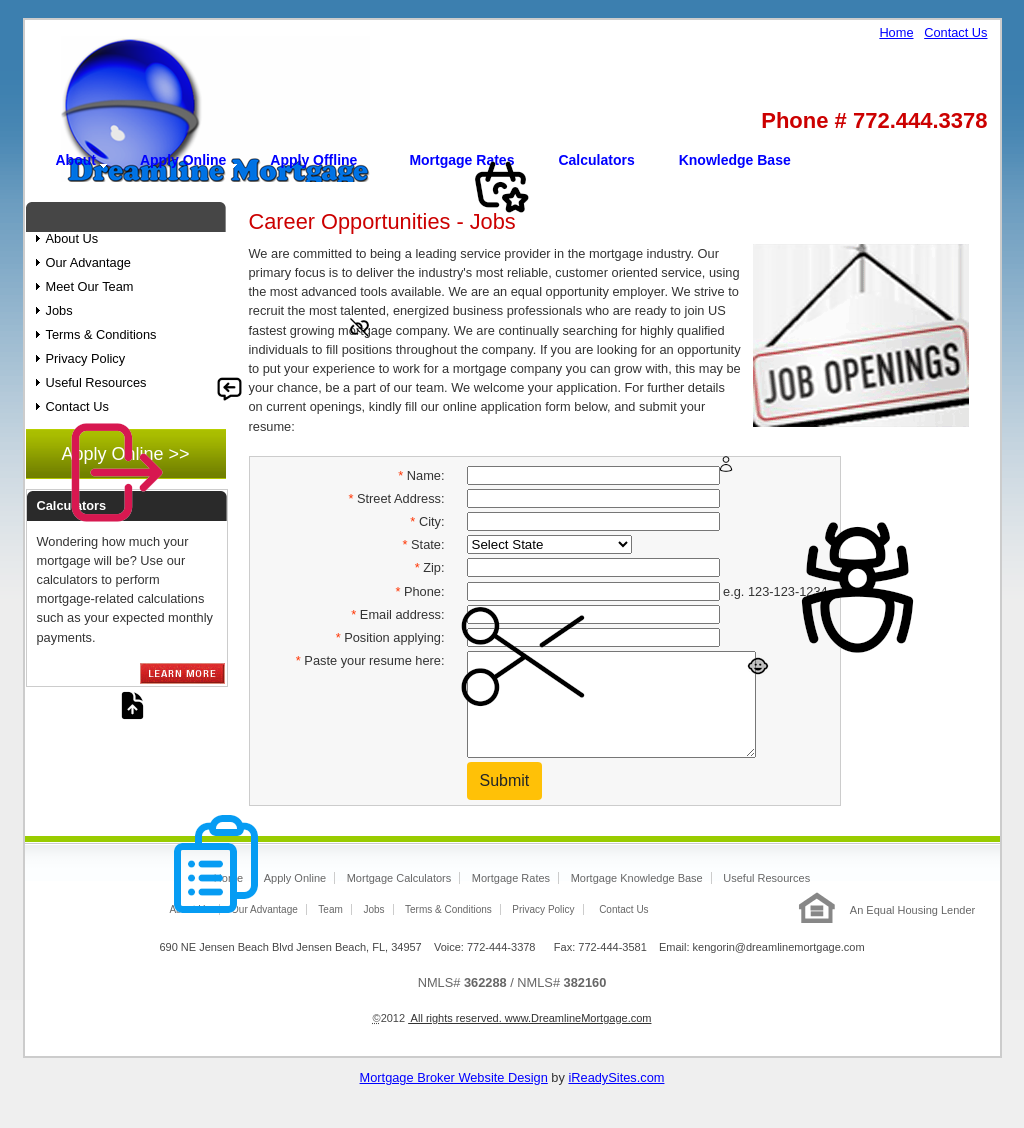  What do you see at coordinates (500, 184) in the screenshot?
I see `add item to favorites from cart` at bounding box center [500, 184].